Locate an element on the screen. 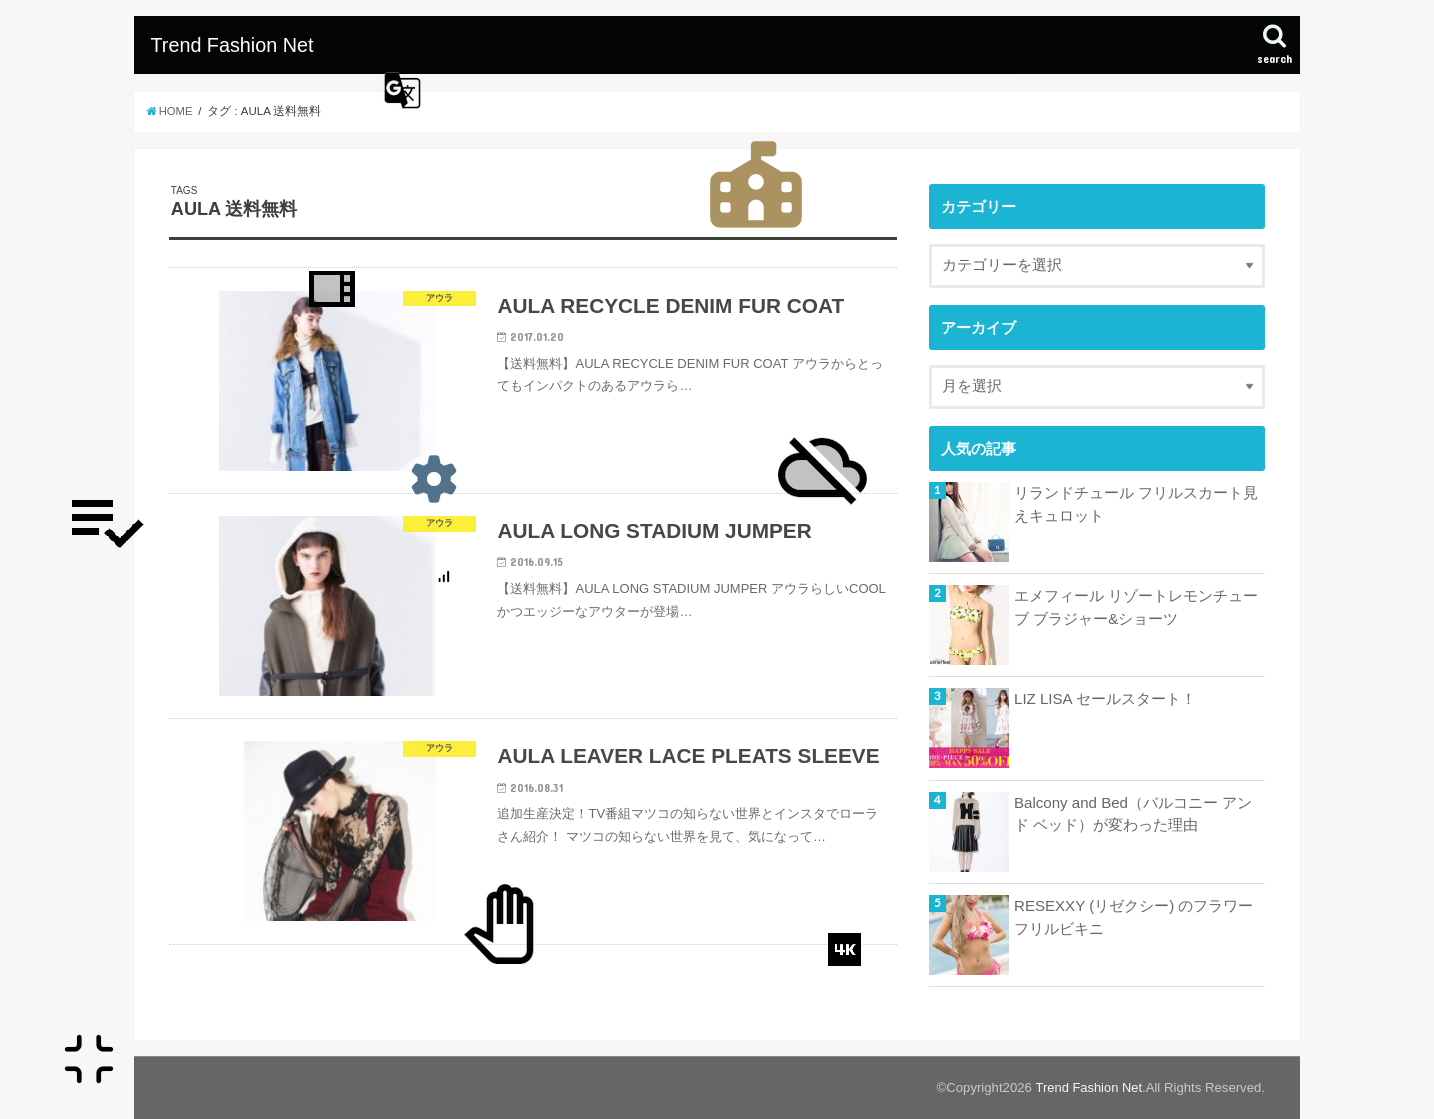 The width and height of the screenshot is (1434, 1119). indicates no cloud connection available is located at coordinates (822, 467).